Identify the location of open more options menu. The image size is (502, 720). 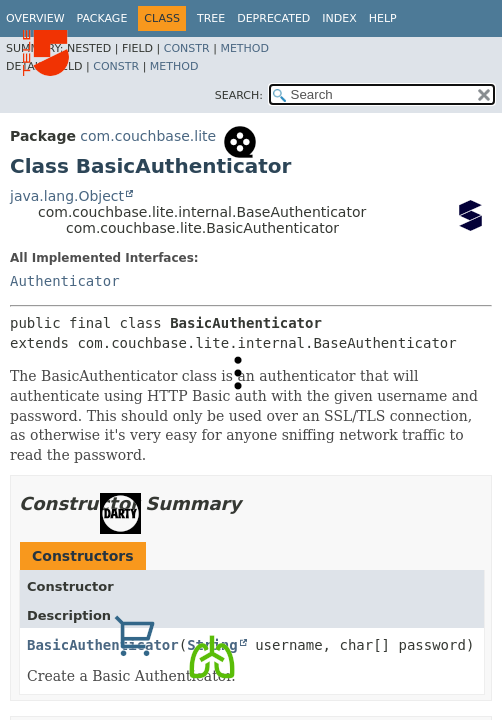
(238, 373).